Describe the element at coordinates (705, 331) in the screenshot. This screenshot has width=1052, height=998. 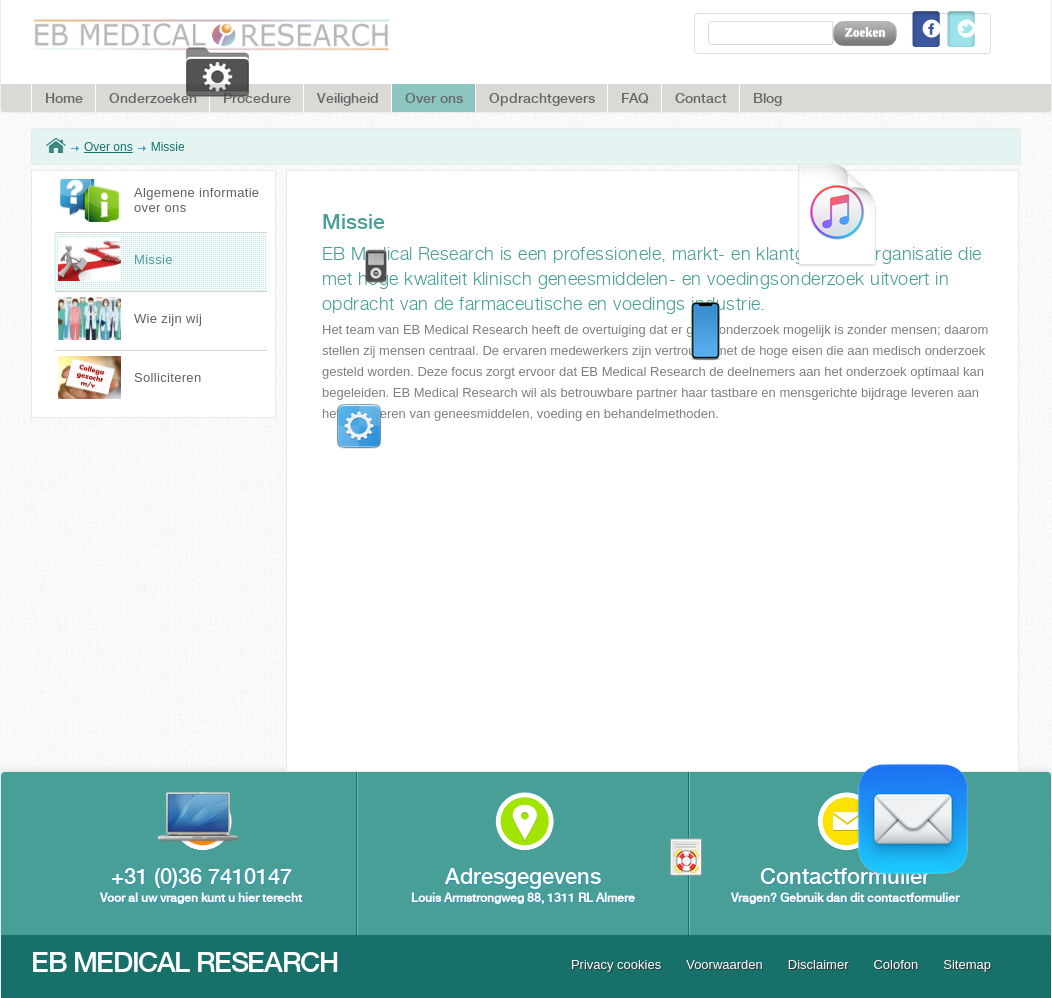
I see `iPhone 11 or 12 device icon` at that location.